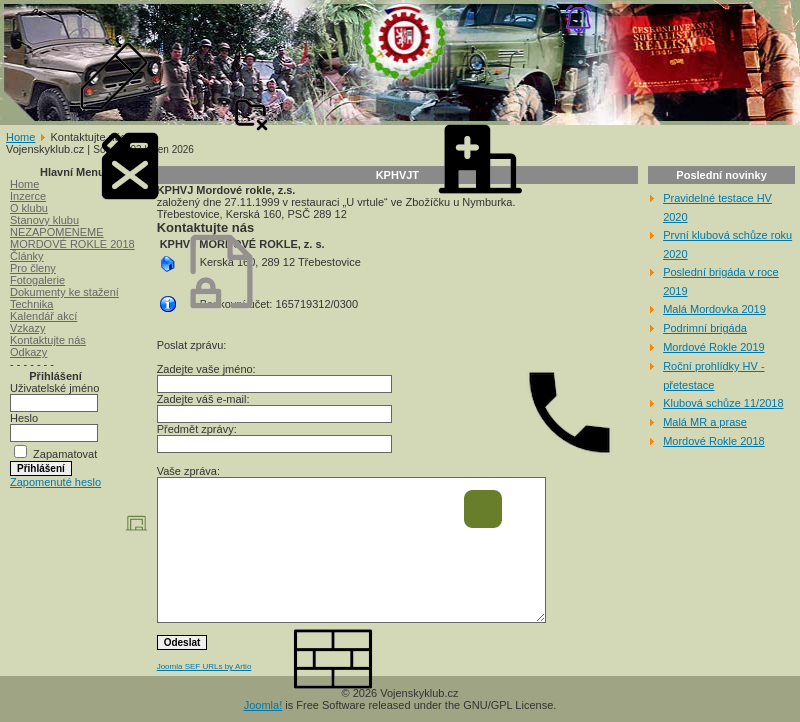 The height and width of the screenshot is (722, 800). What do you see at coordinates (476, 159) in the screenshot?
I see `find nearby hospitals or medical facilities` at bounding box center [476, 159].